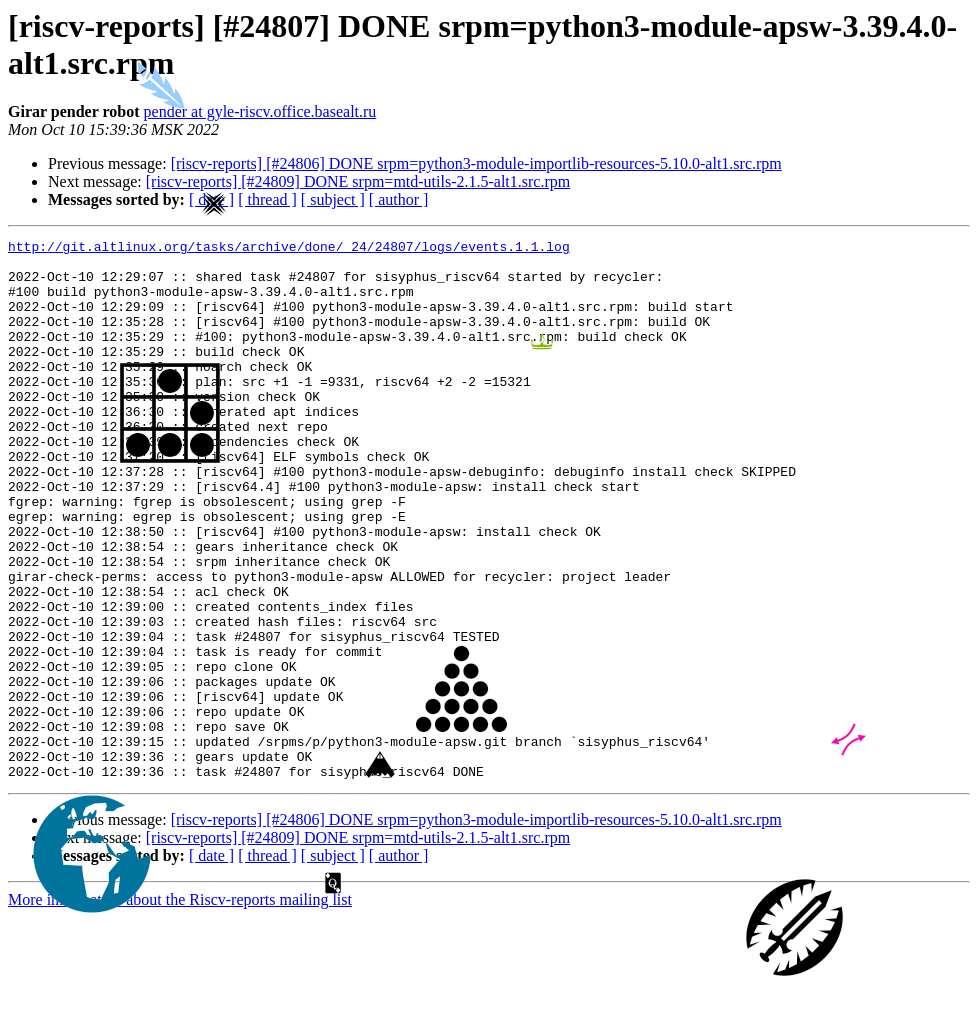  What do you see at coordinates (848, 739) in the screenshot?
I see `indicates avoidance or evasion action in gameplay` at bounding box center [848, 739].